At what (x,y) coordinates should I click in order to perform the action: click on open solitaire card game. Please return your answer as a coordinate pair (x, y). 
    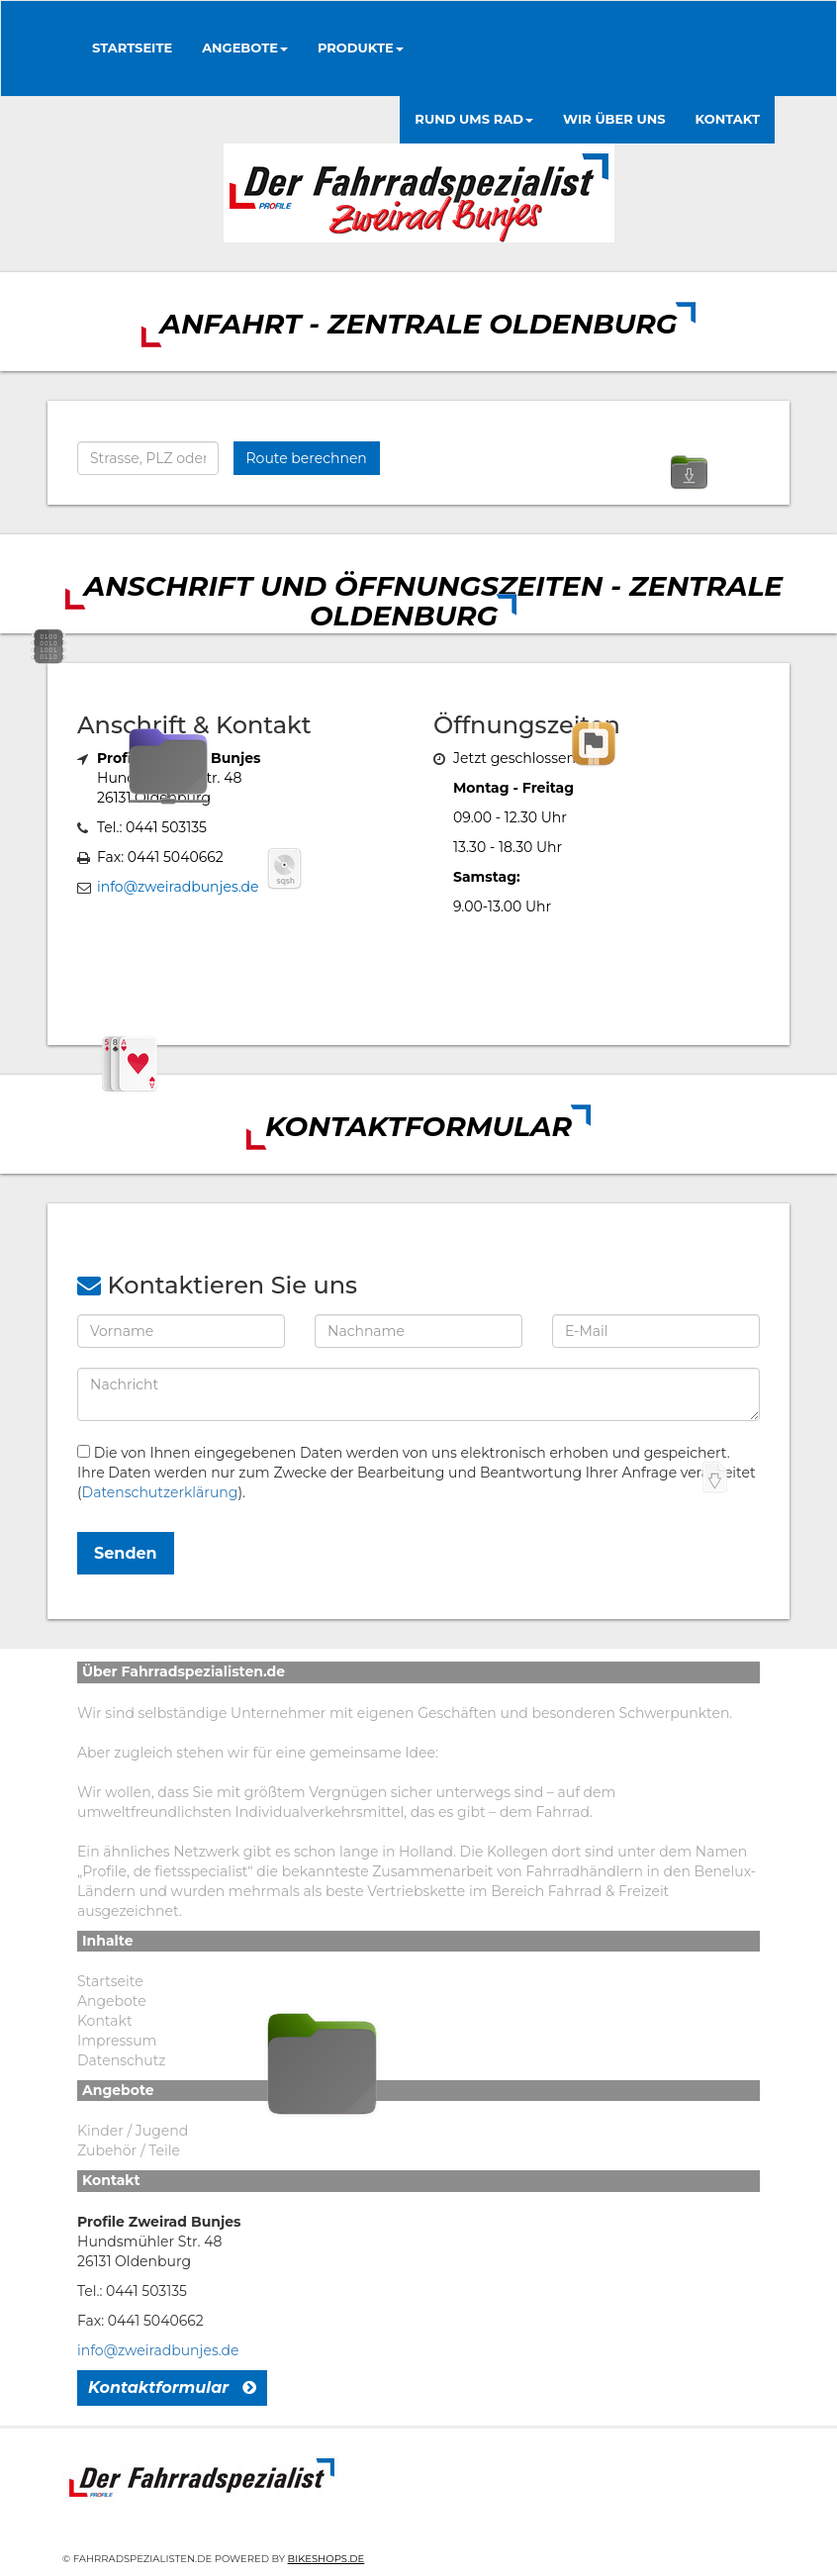
    Looking at the image, I should click on (130, 1064).